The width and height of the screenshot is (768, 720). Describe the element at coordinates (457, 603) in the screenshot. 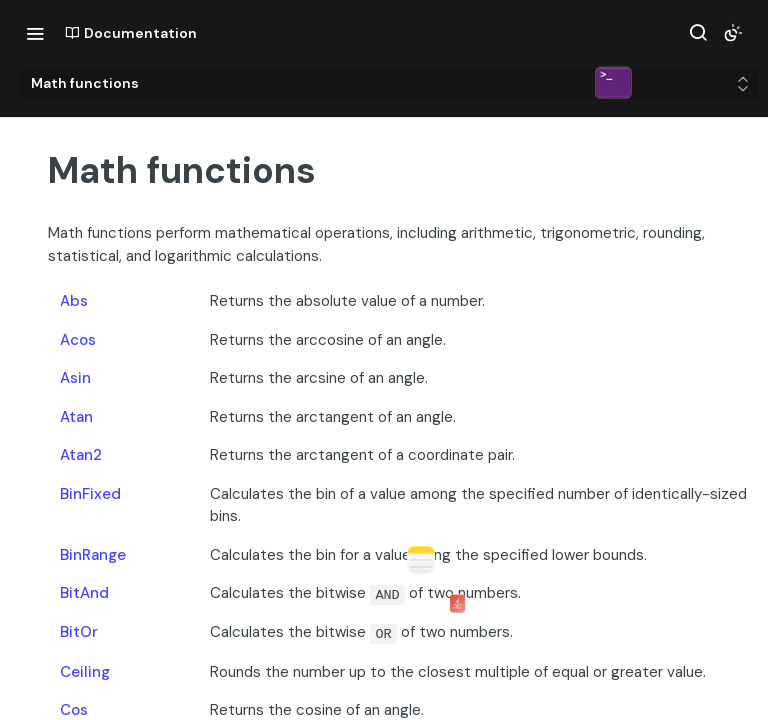

I see `java archive file (.jar)` at that location.